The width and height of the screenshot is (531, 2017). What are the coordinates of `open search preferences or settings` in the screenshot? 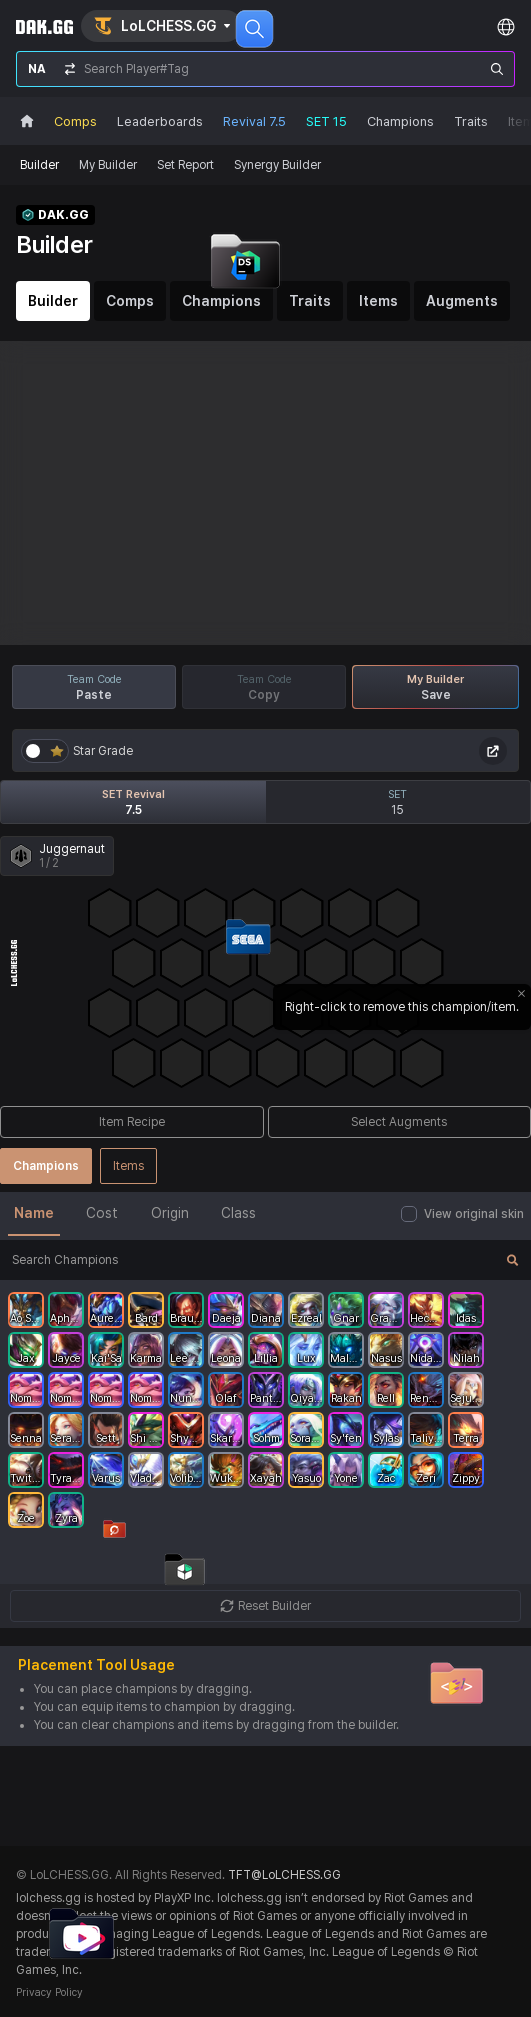 It's located at (254, 29).